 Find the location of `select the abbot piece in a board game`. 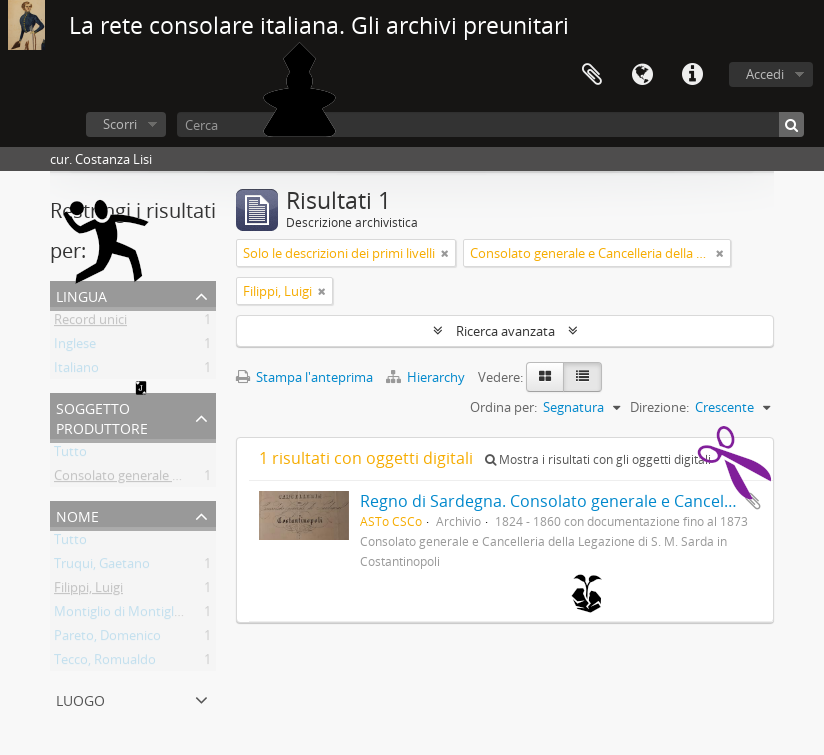

select the abbot piece in a board game is located at coordinates (299, 89).